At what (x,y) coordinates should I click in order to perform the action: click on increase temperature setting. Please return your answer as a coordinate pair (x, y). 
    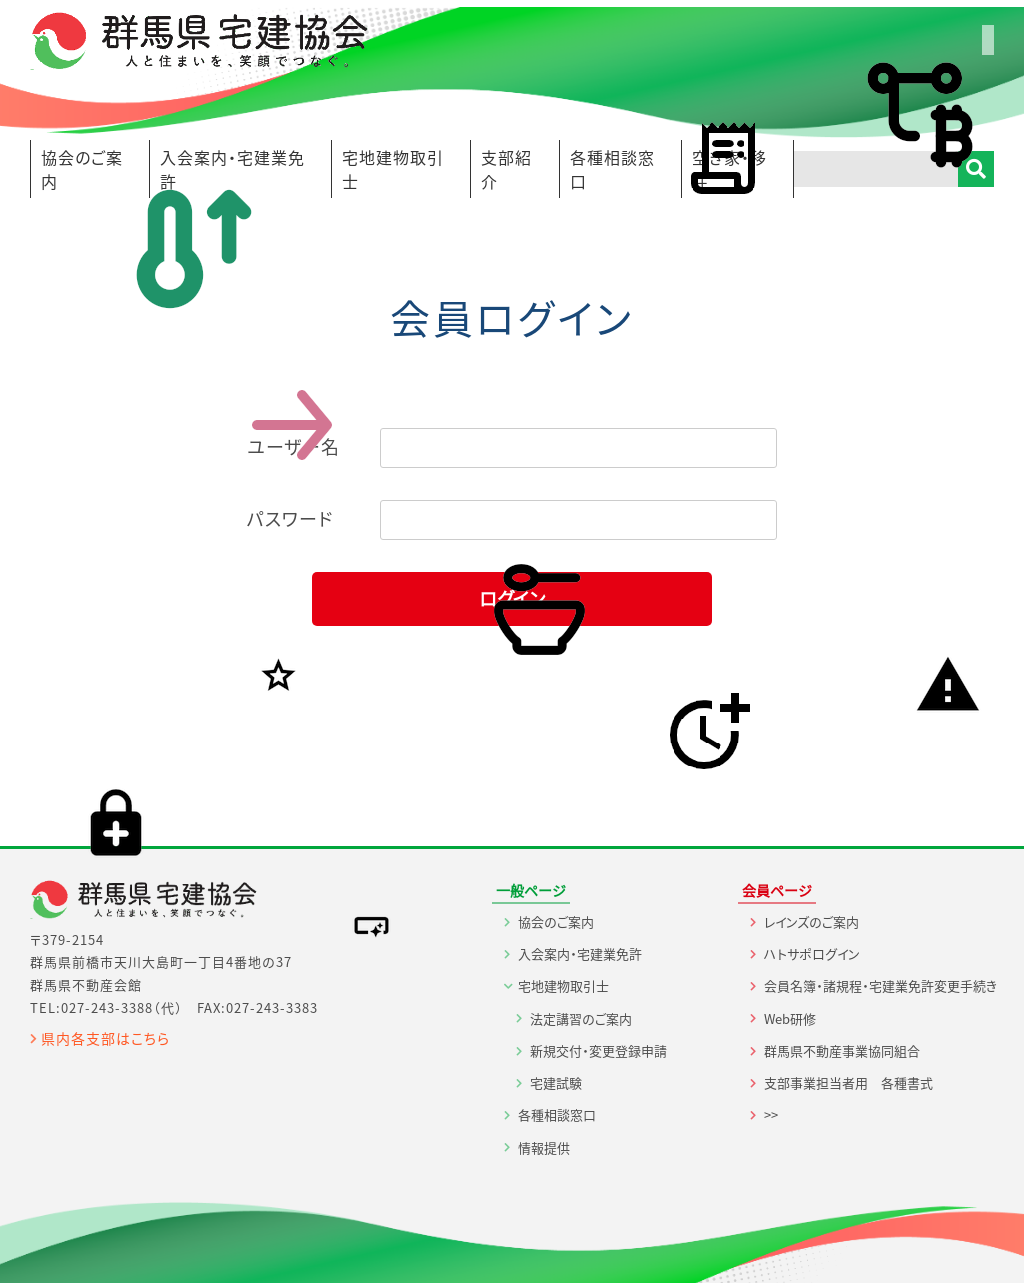
    Looking at the image, I should click on (192, 249).